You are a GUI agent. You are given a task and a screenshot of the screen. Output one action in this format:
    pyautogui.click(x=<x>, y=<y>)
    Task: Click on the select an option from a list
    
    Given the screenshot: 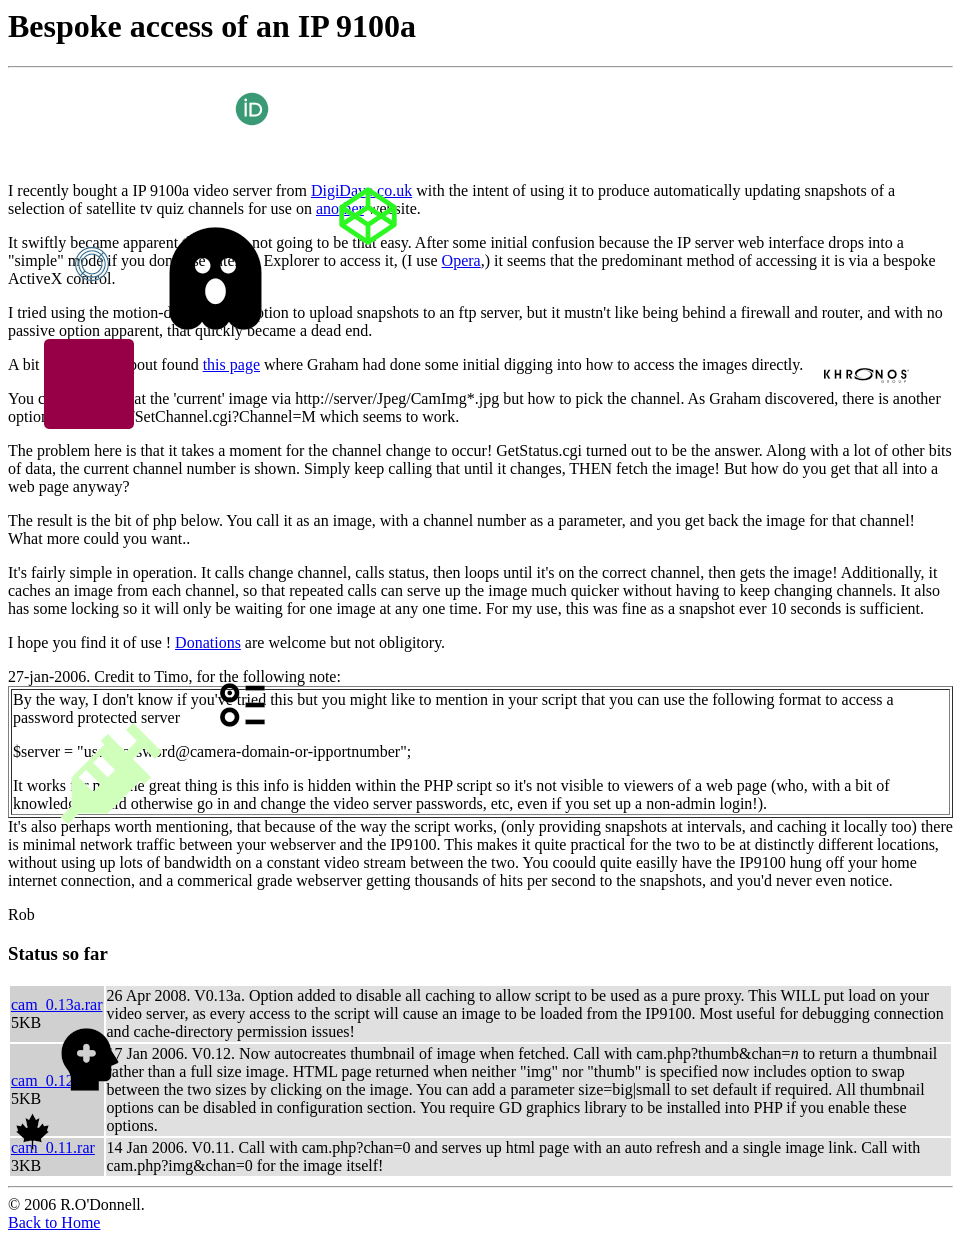 What is the action you would take?
    pyautogui.click(x=243, y=705)
    